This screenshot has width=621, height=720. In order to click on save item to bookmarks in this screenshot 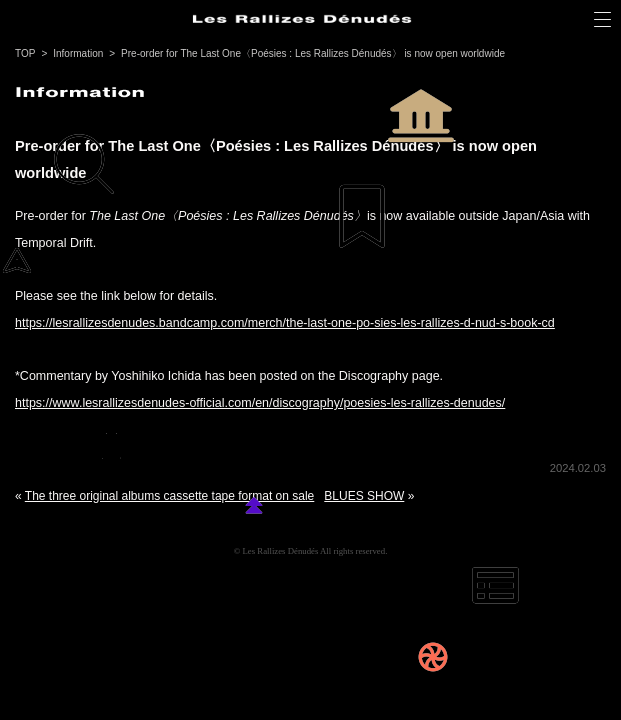, I will do `click(362, 215)`.